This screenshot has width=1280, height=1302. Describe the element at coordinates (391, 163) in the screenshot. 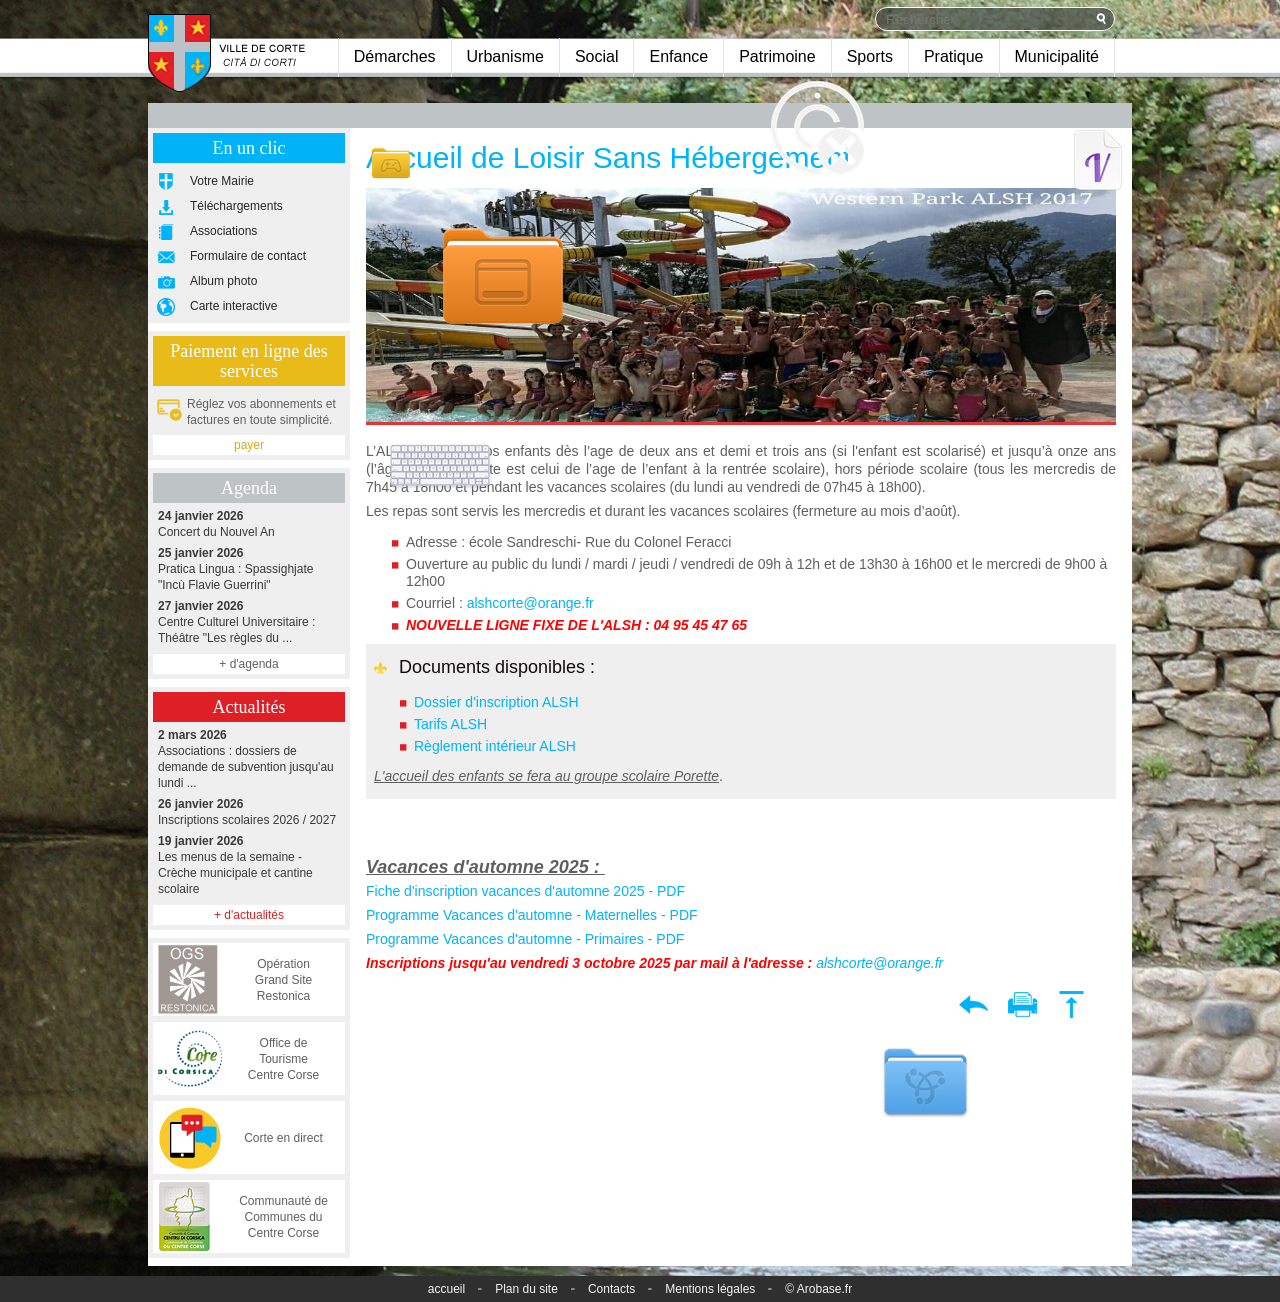

I see `open your games folder` at that location.